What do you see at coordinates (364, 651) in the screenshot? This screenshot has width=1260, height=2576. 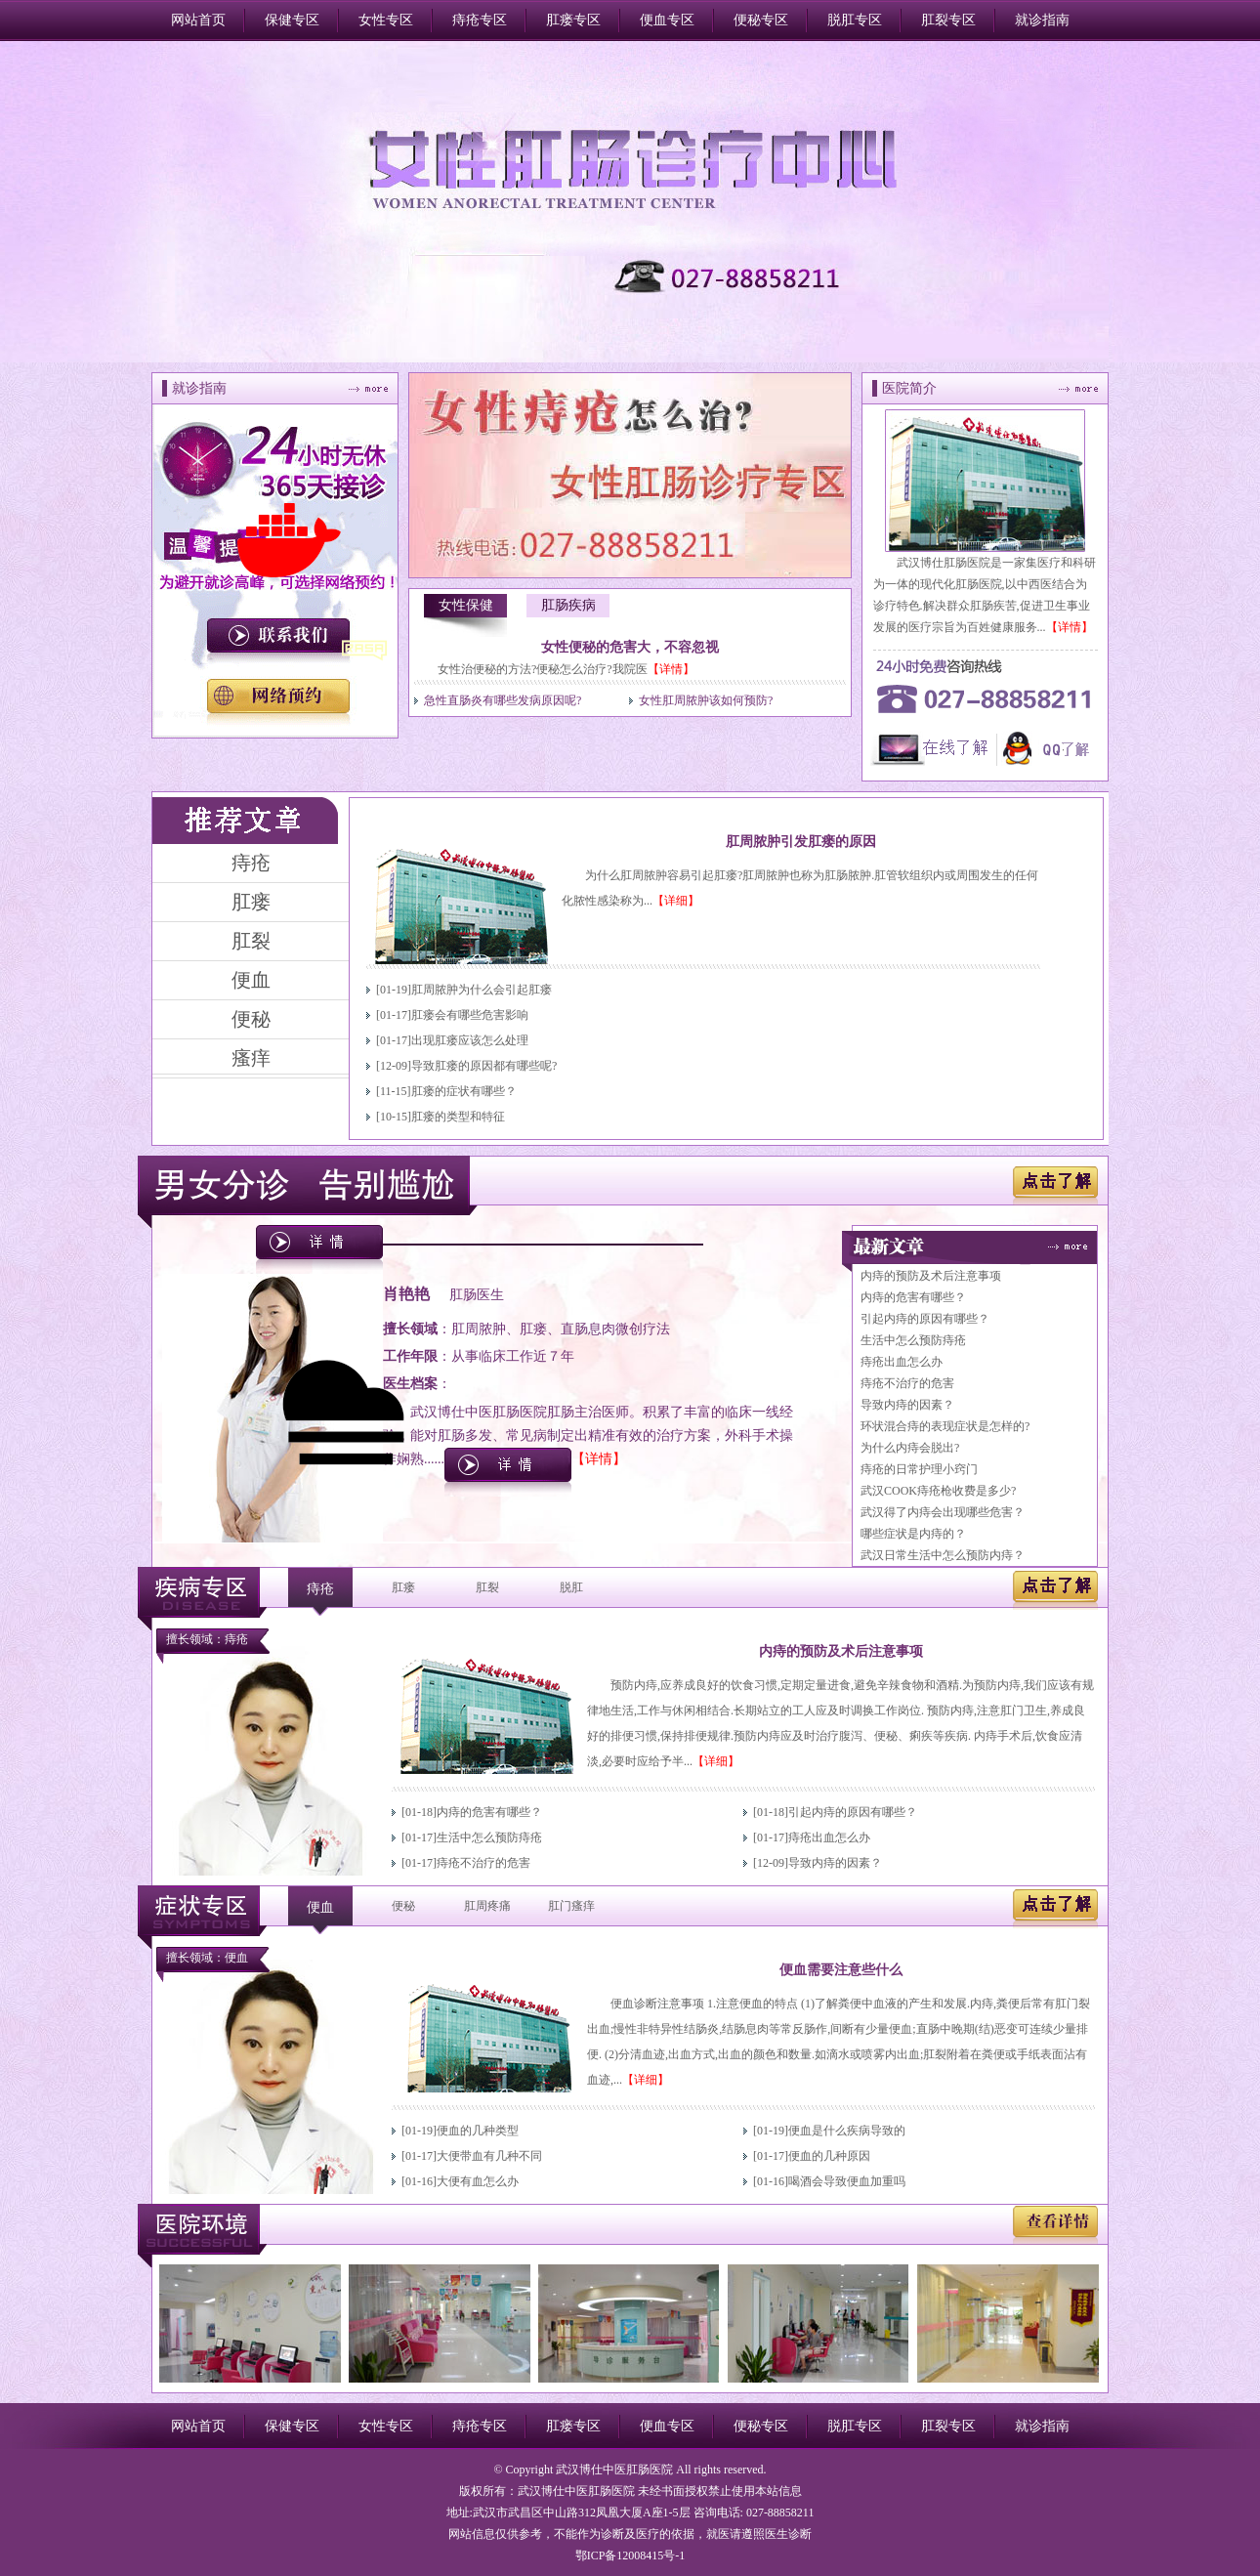 I see `rasa company logo` at bounding box center [364, 651].